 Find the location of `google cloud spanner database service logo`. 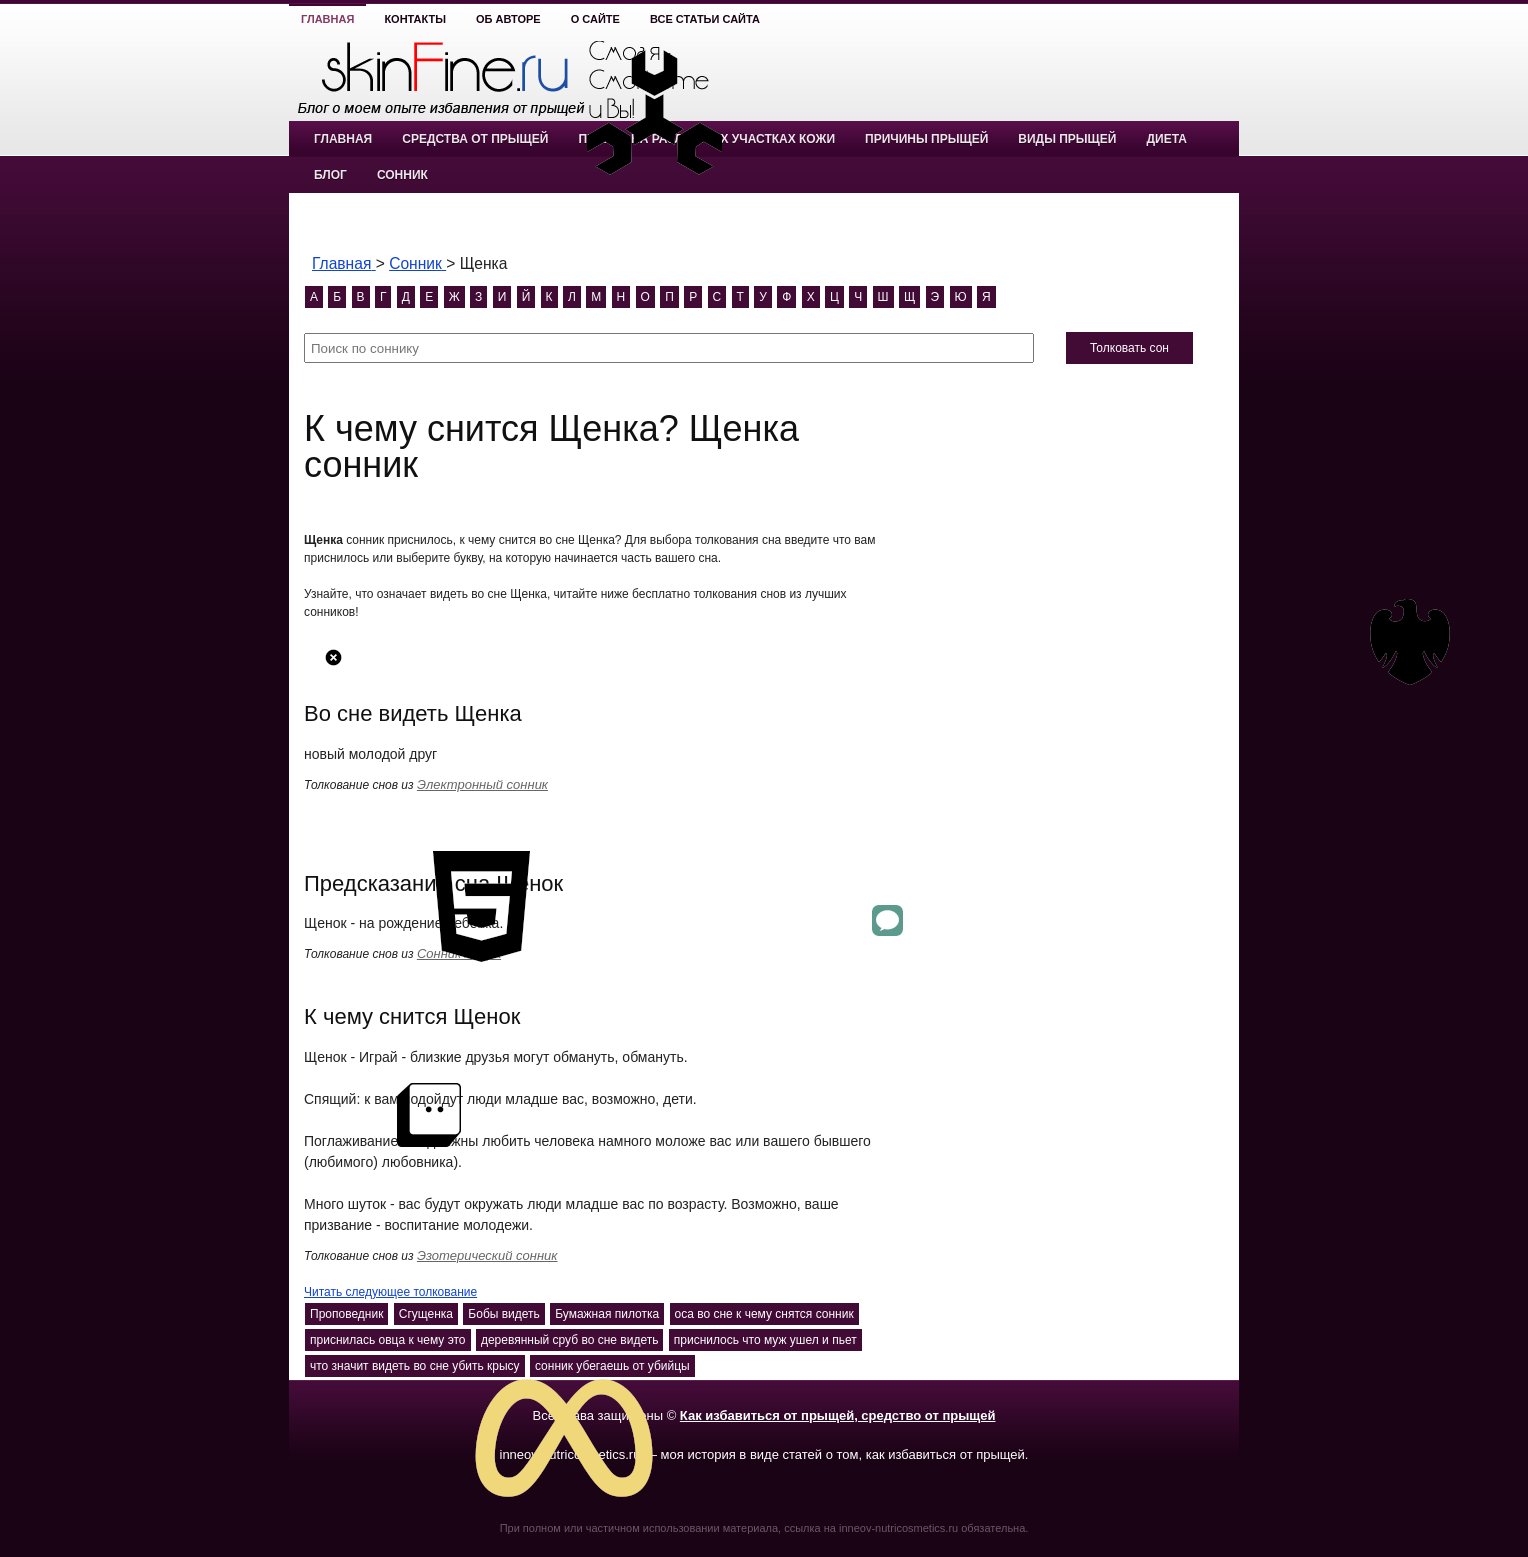

google cloud spanner database service logo is located at coordinates (654, 112).